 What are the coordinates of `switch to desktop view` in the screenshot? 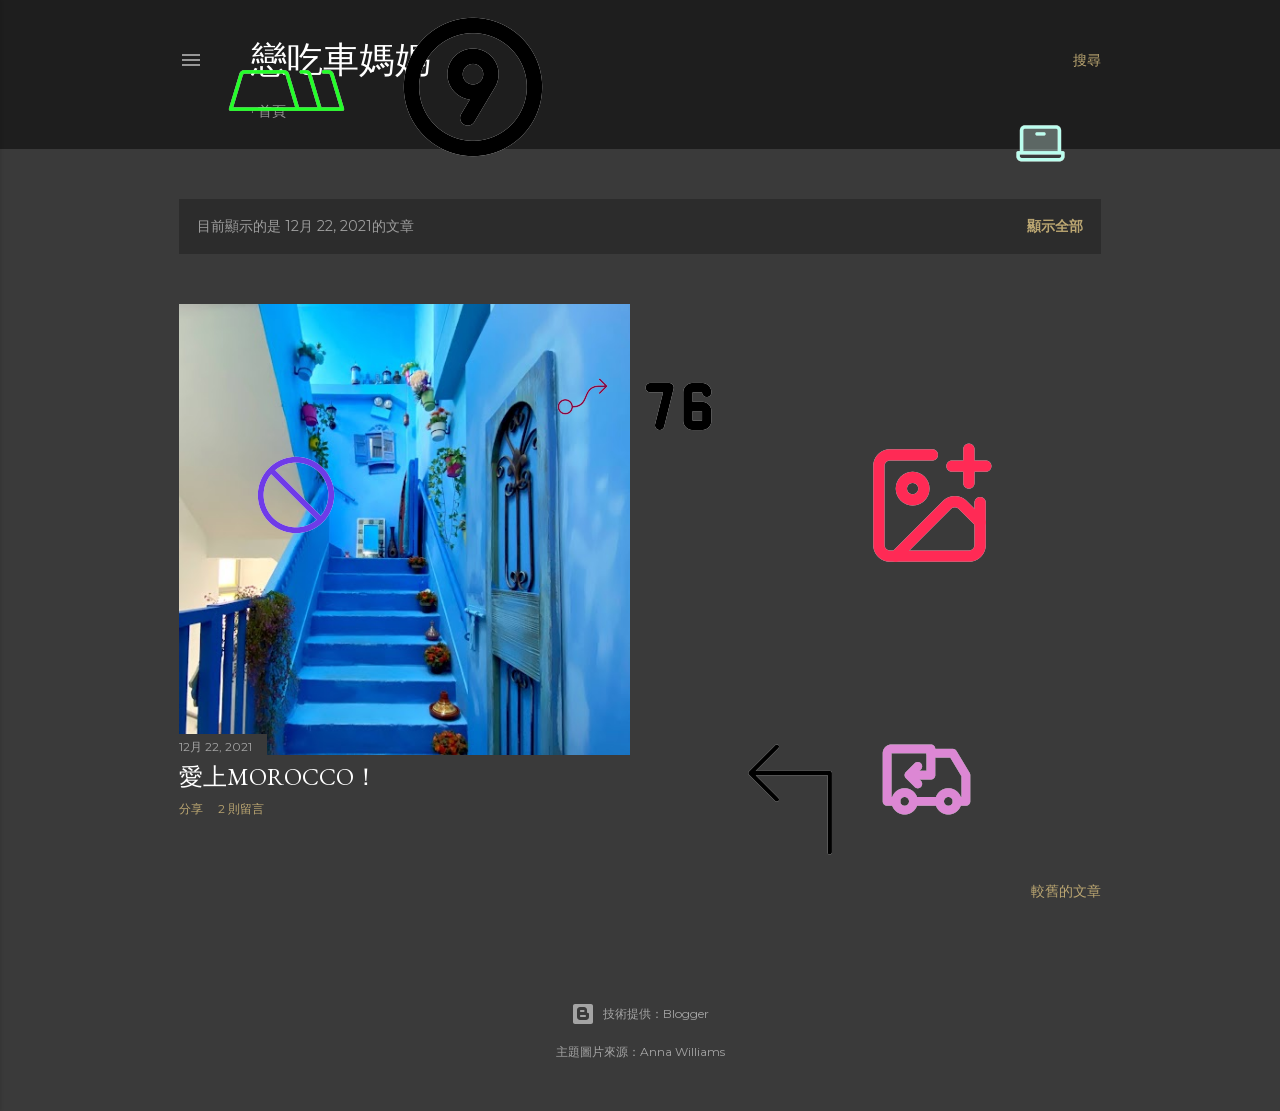 It's located at (1040, 142).